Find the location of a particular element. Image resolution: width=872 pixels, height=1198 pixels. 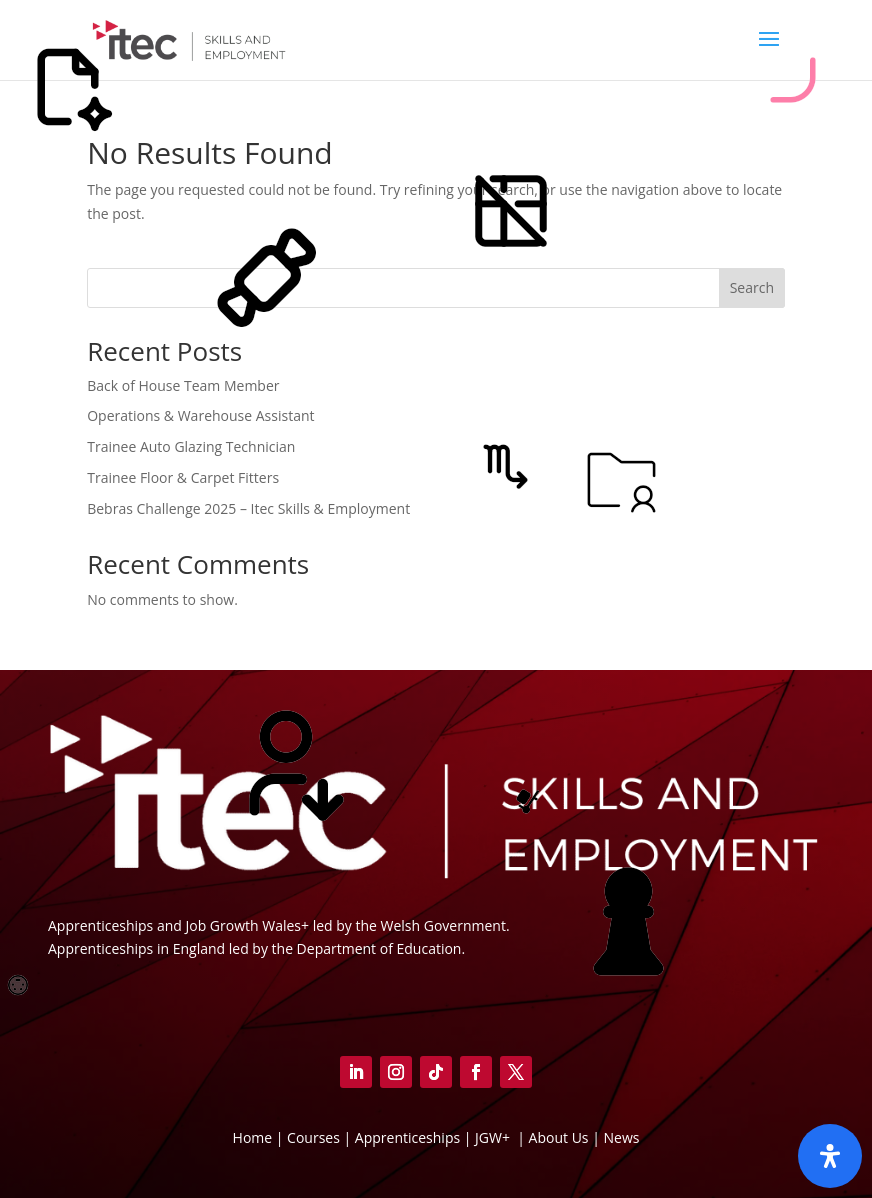

configure s-video input settings is located at coordinates (18, 985).